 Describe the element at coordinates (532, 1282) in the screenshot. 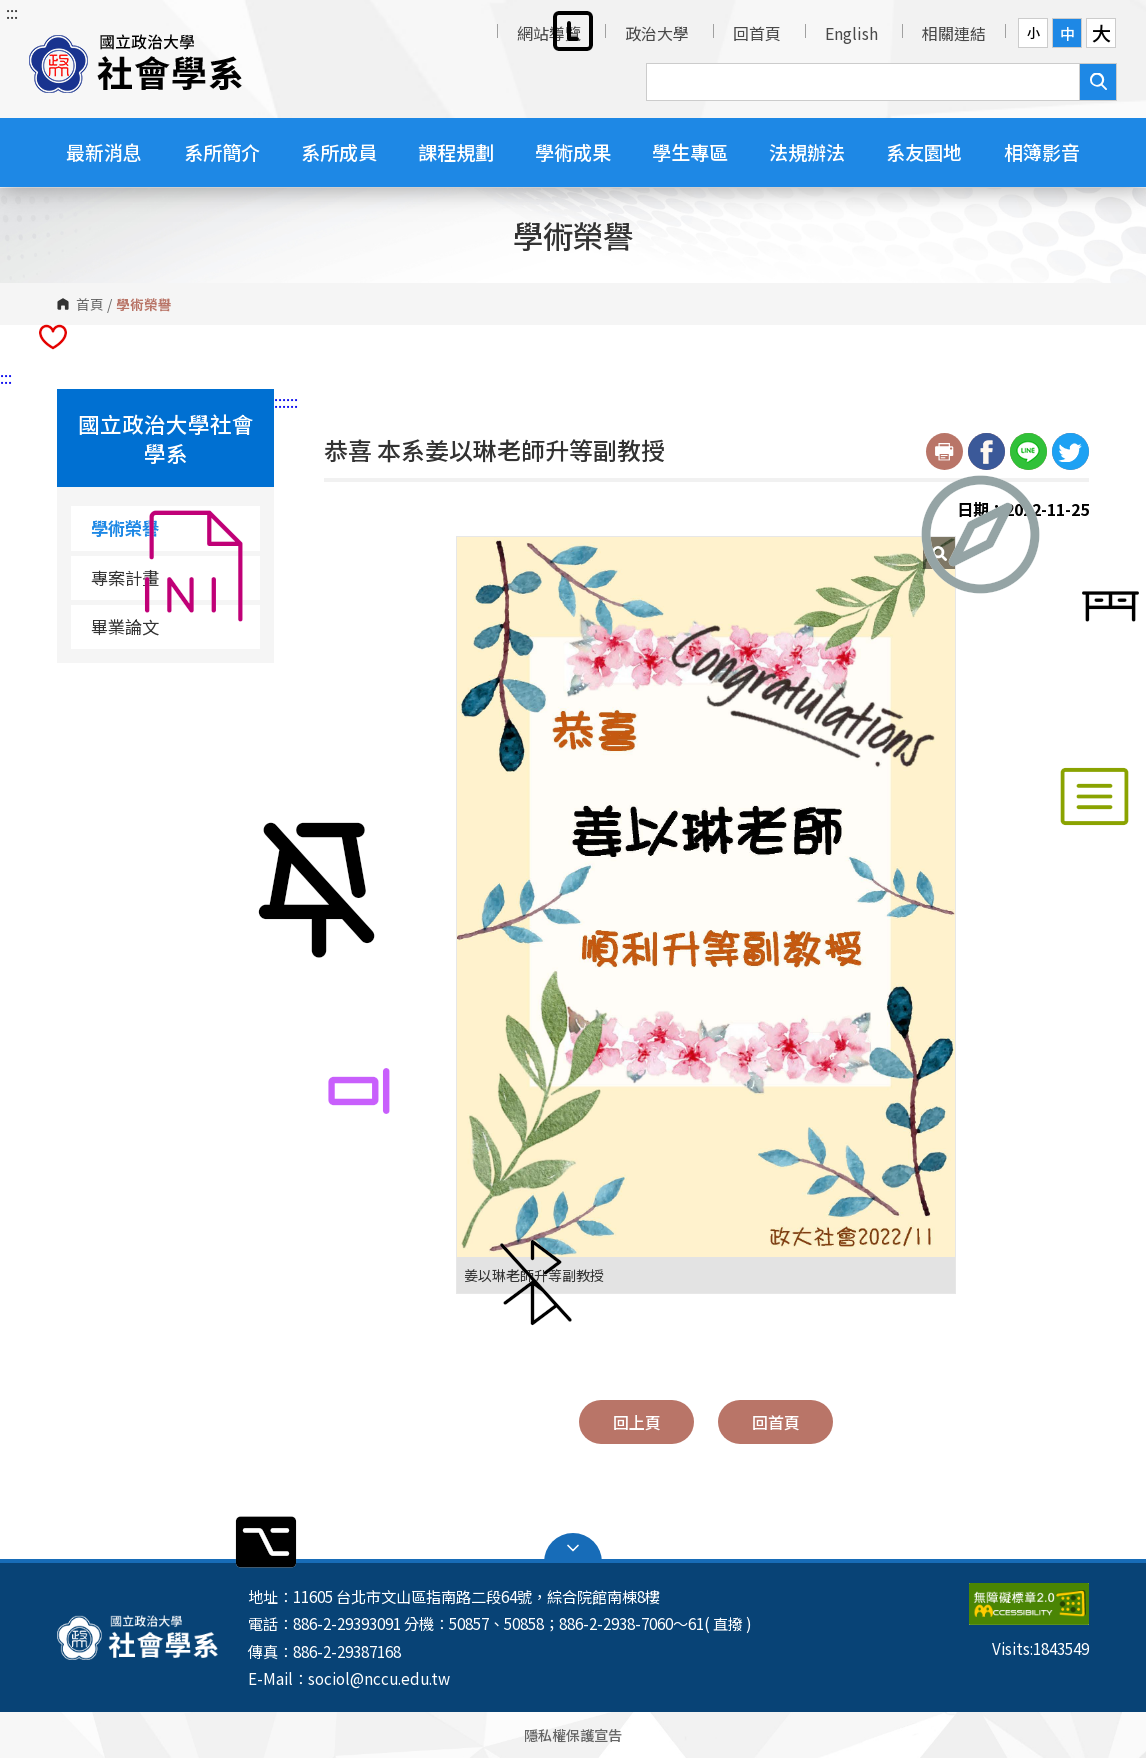

I see `bluetooth is disabled or unavailable` at that location.